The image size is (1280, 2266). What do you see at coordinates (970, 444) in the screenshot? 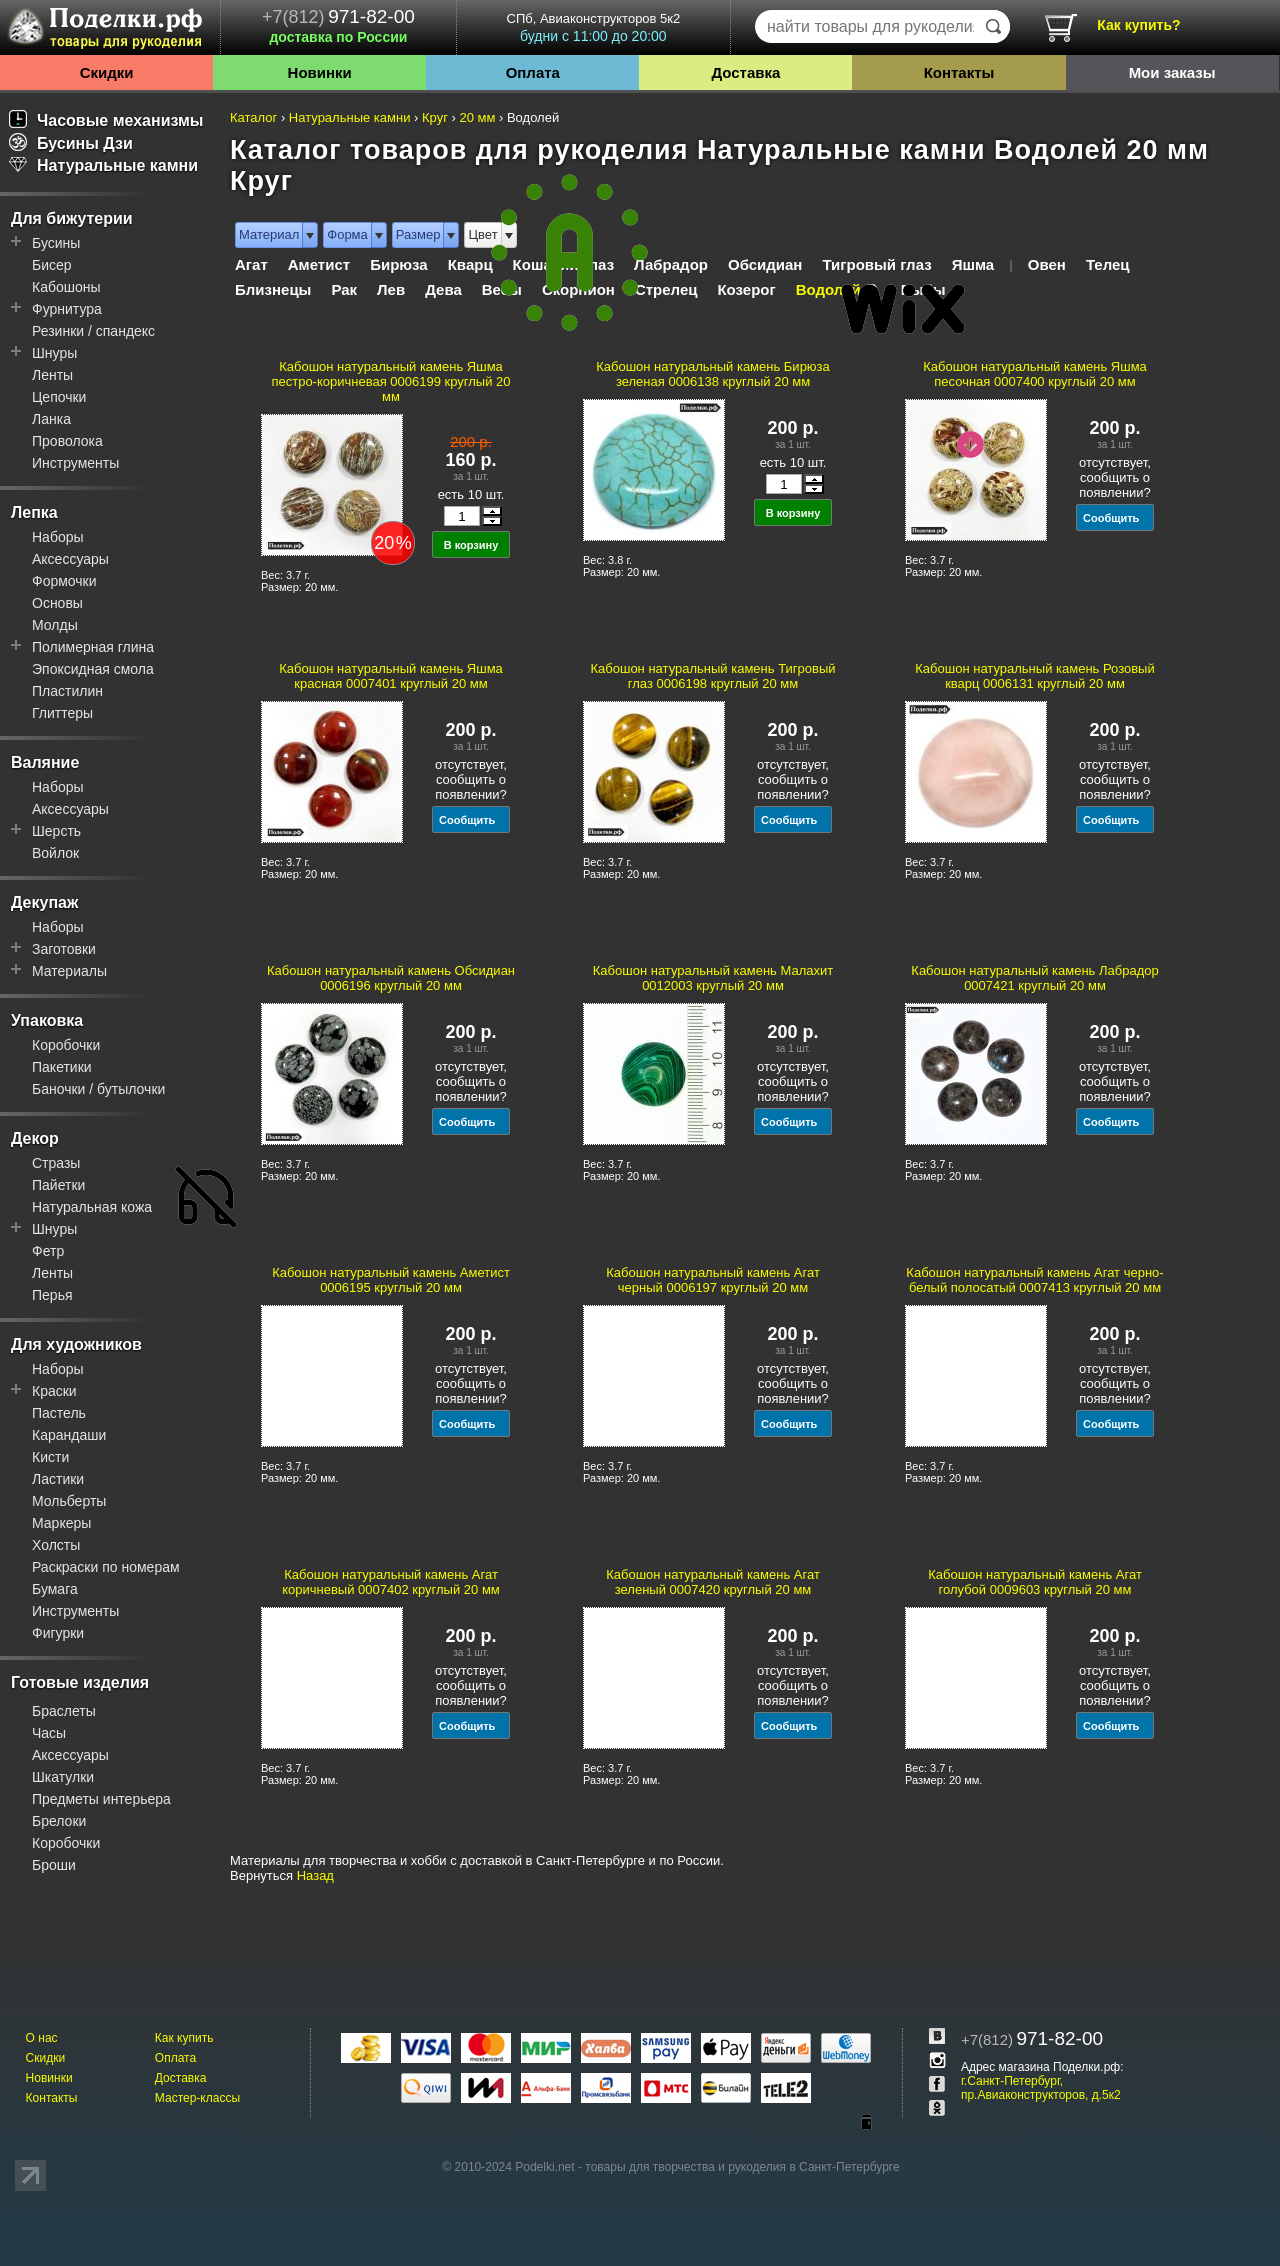
I see `download a file or content` at bounding box center [970, 444].